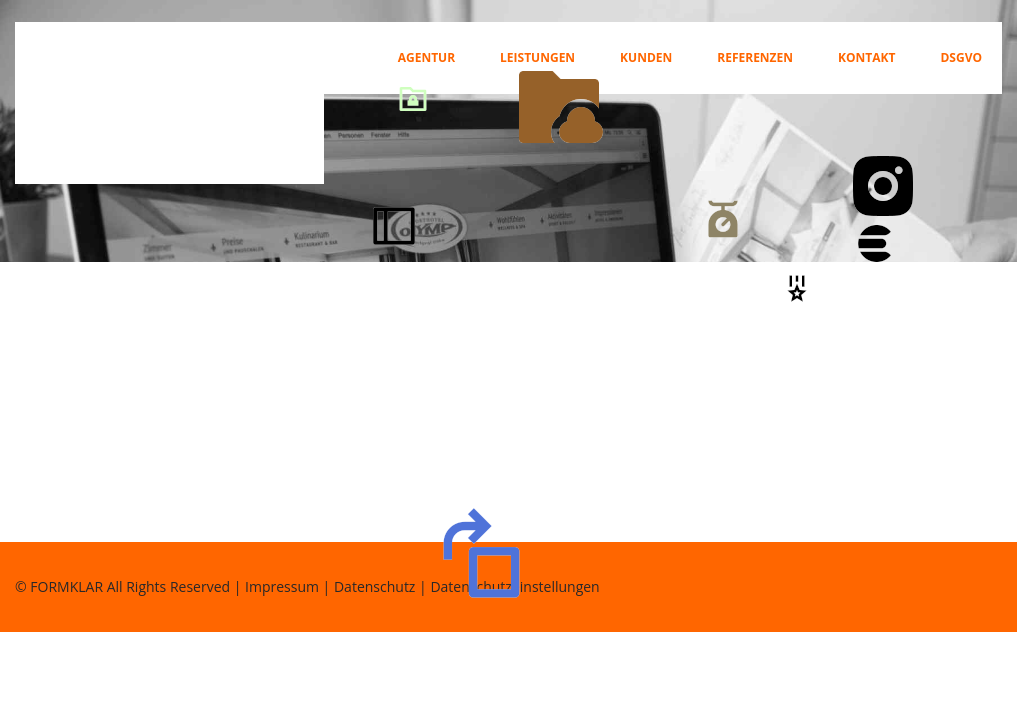  What do you see at coordinates (559, 107) in the screenshot?
I see `access cloud storage folder` at bounding box center [559, 107].